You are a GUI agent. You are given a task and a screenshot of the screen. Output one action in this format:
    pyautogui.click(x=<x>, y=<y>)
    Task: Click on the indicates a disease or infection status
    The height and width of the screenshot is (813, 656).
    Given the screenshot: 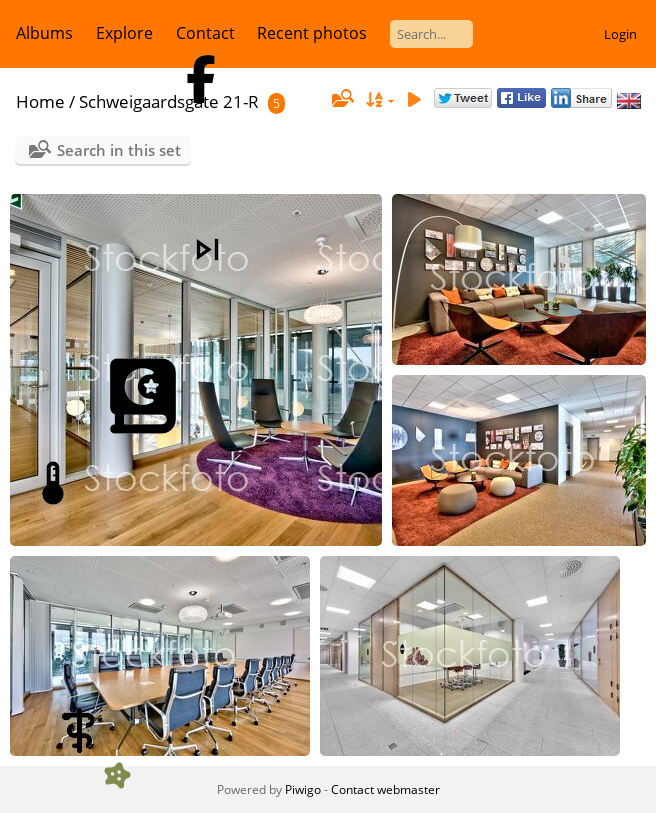 What is the action you would take?
    pyautogui.click(x=117, y=775)
    